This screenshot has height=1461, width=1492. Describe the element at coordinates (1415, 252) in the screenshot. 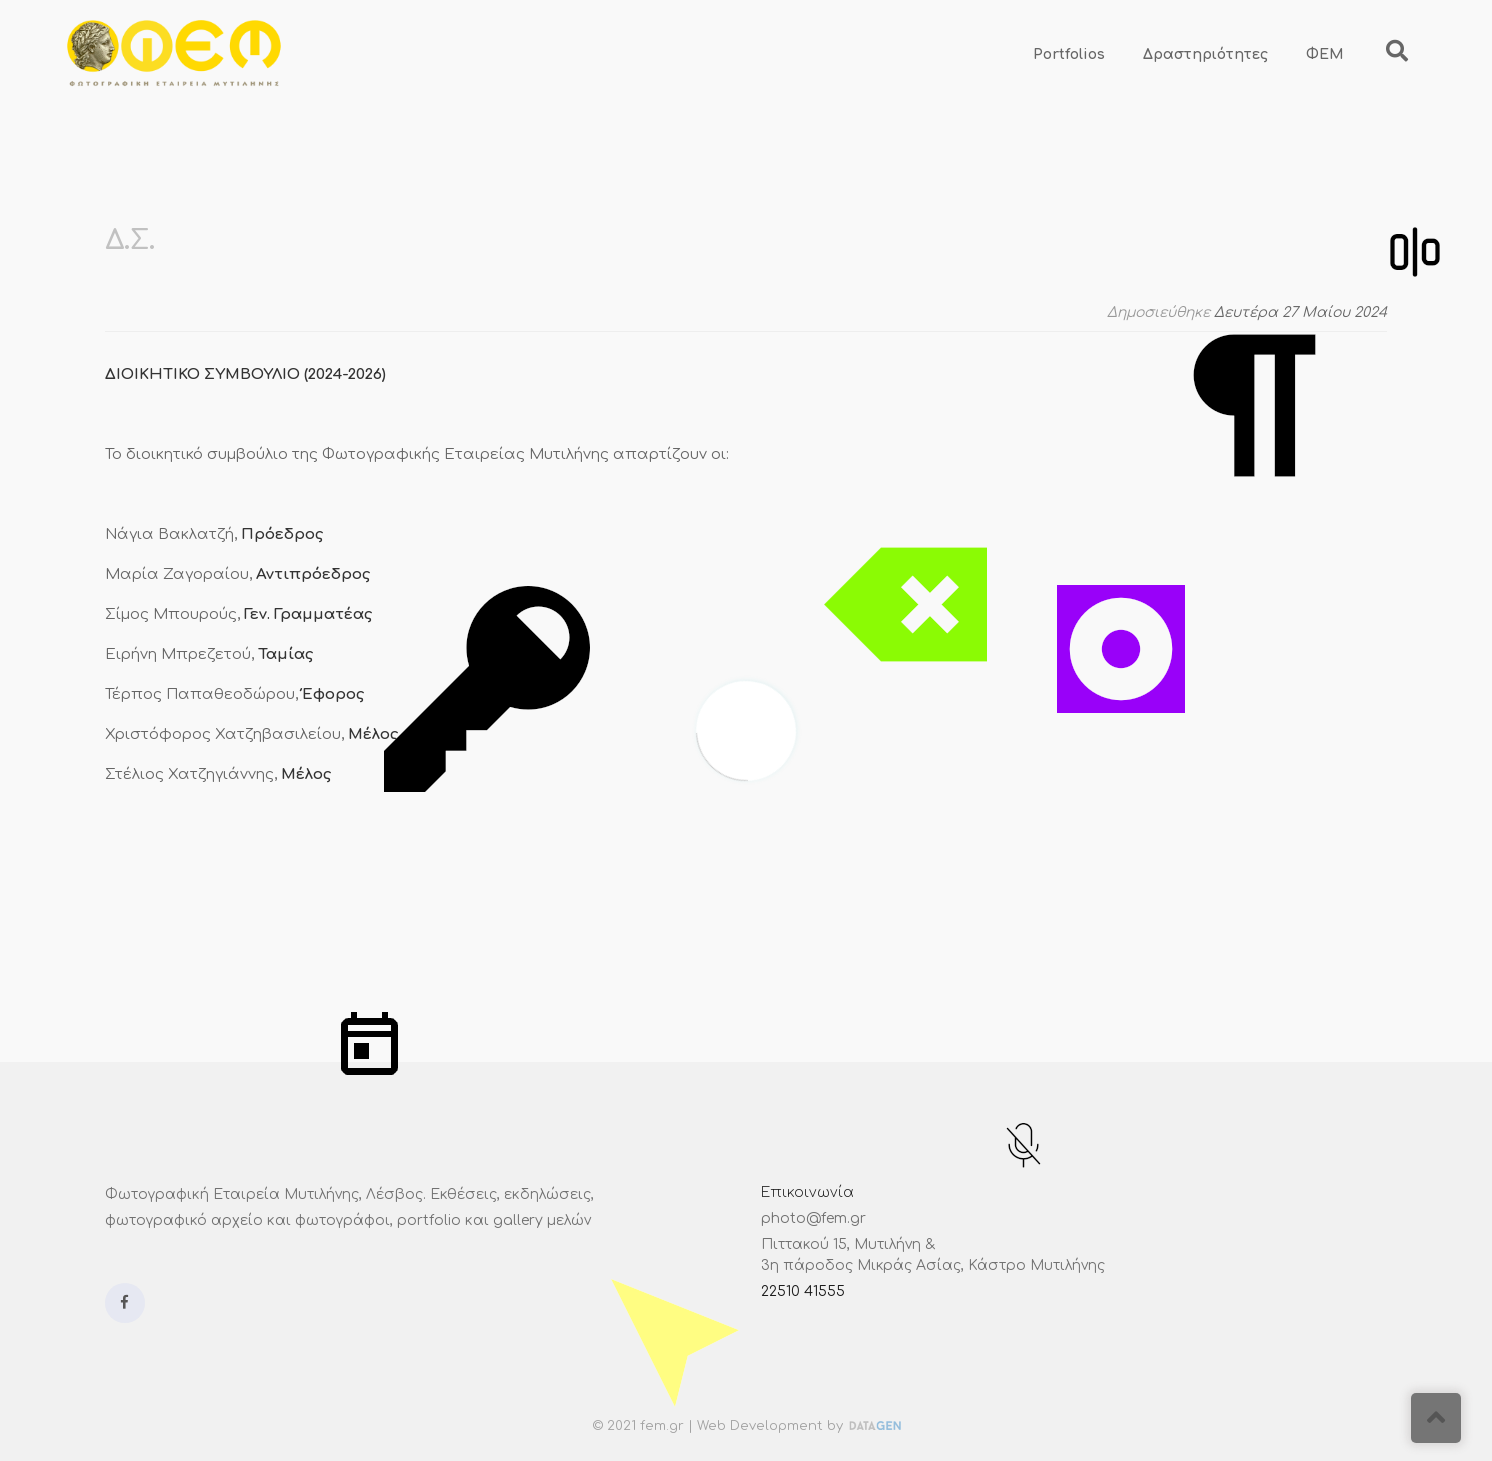

I see `center align elements horizontally` at that location.